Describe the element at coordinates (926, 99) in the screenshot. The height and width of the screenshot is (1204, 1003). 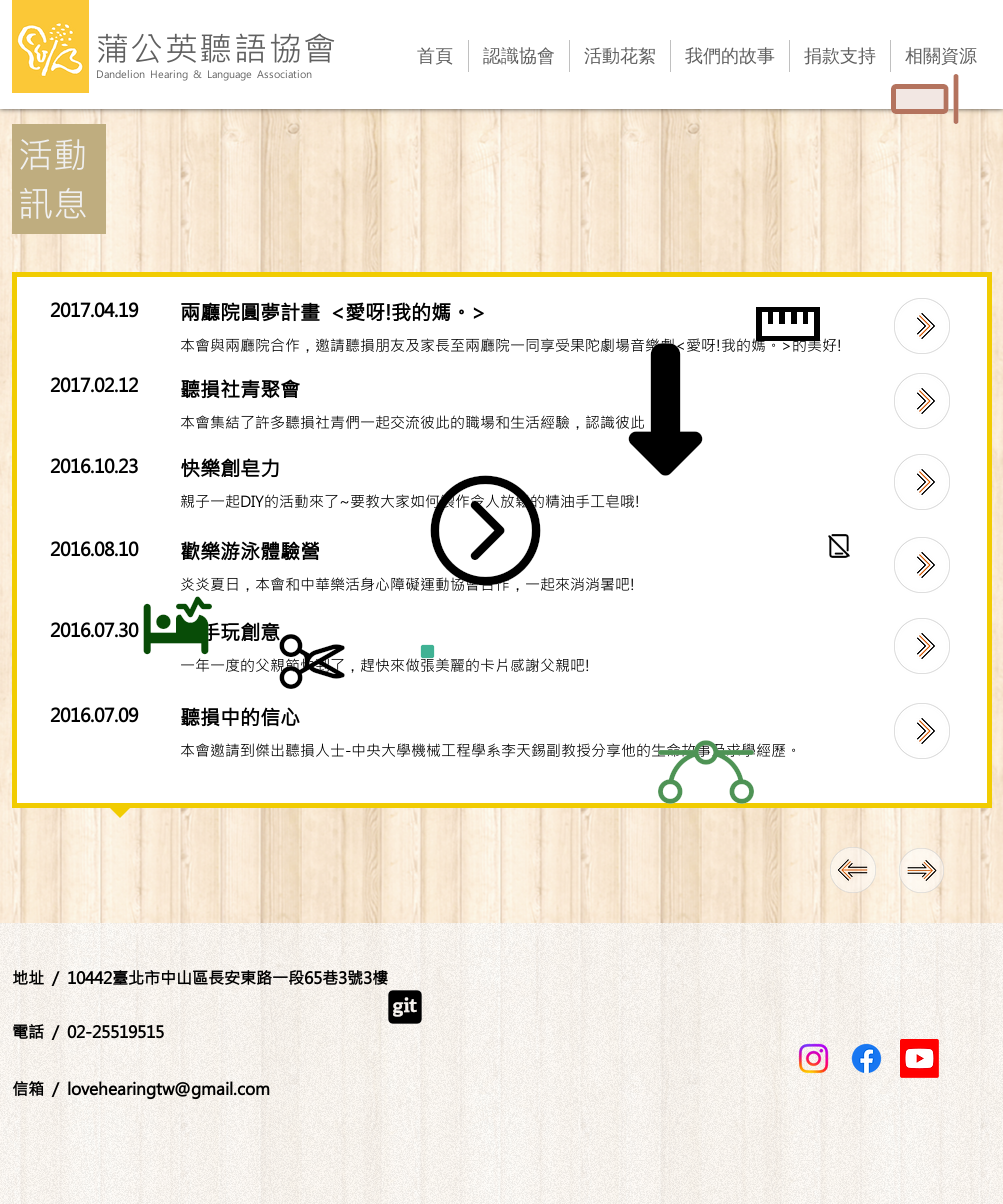
I see `align content to the right` at that location.